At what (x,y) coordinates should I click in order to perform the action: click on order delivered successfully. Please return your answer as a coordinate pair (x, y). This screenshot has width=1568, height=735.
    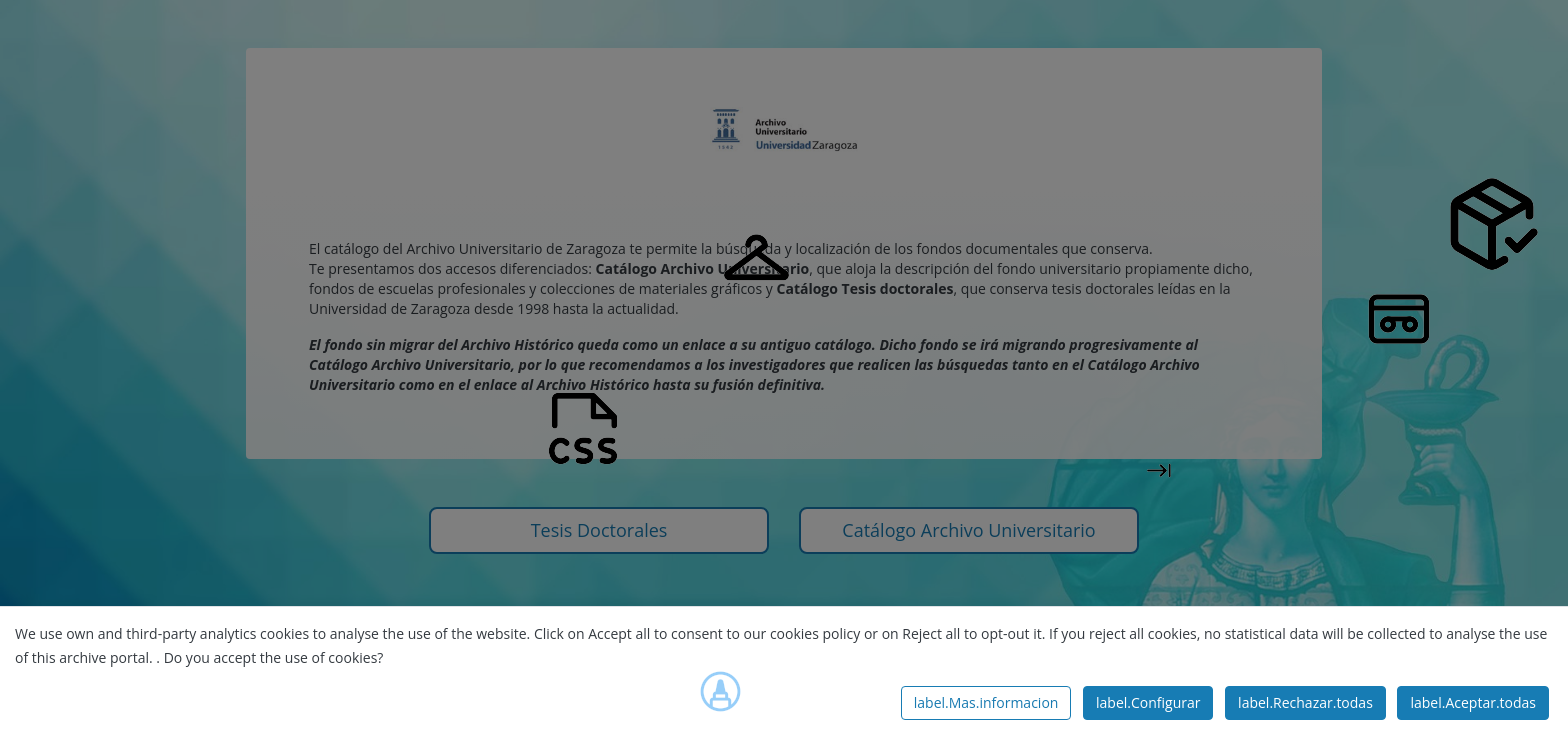
    Looking at the image, I should click on (1492, 224).